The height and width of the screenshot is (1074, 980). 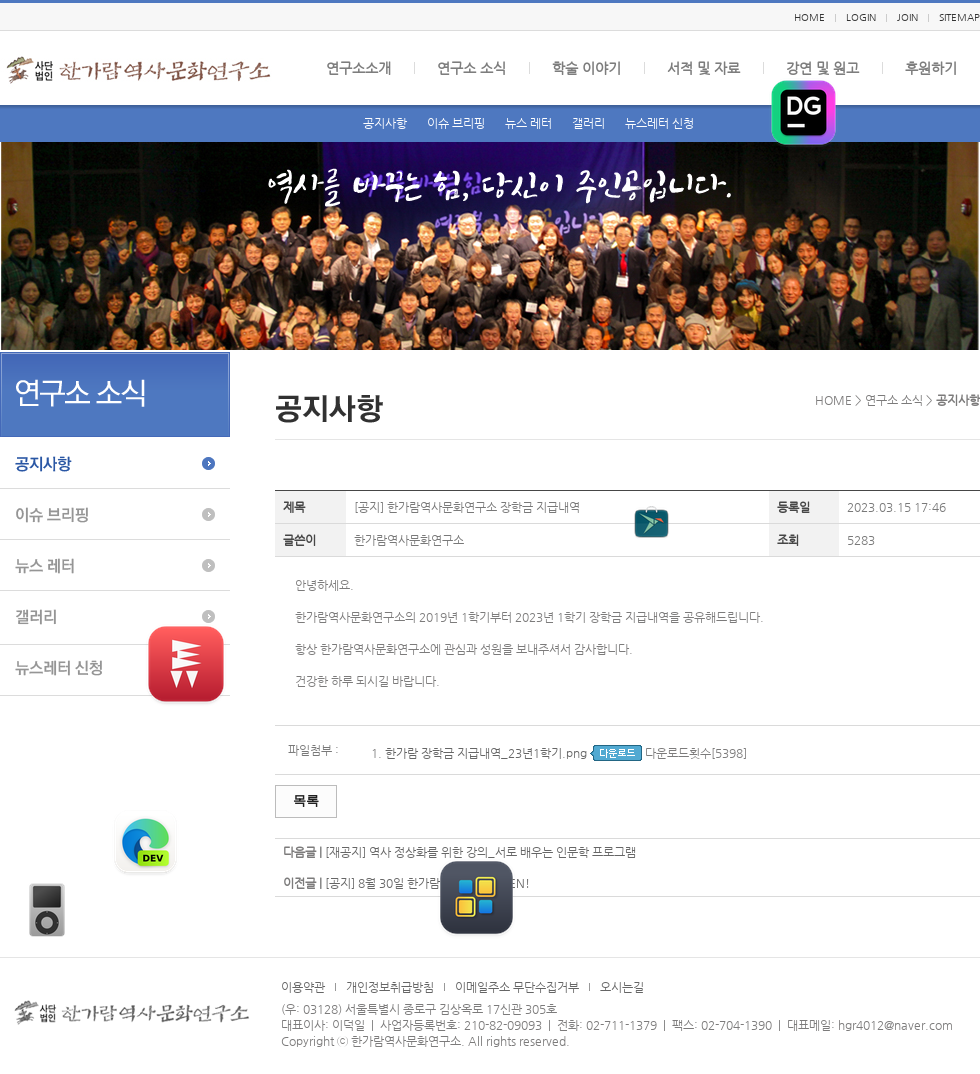 I want to click on open datagrip database ide, so click(x=803, y=112).